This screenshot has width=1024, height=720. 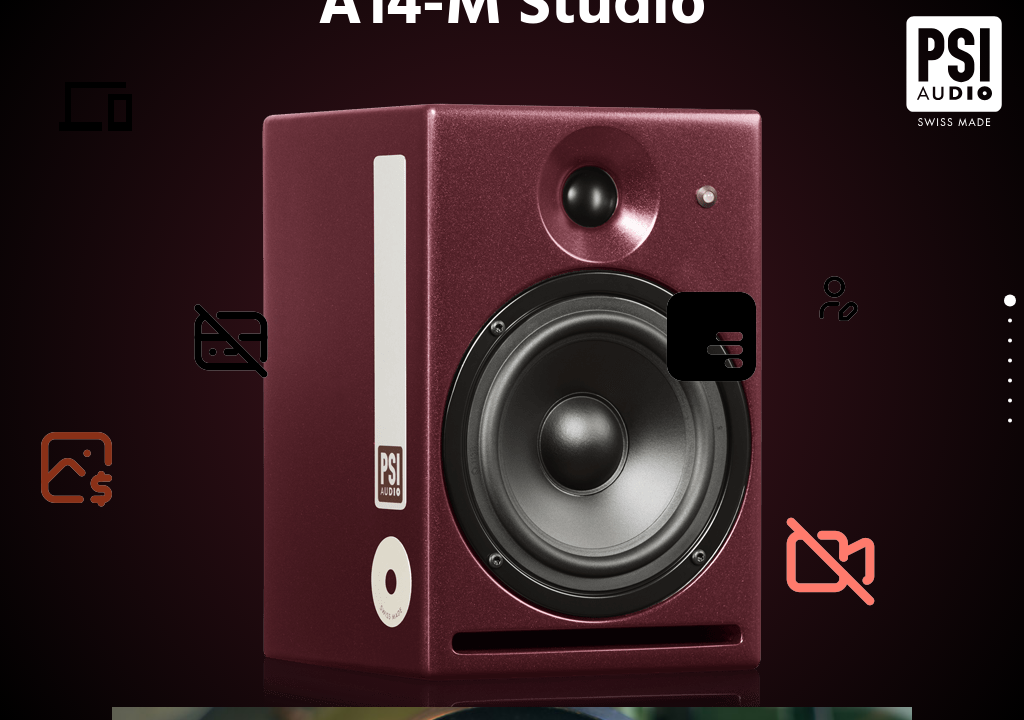 I want to click on view connected devices, so click(x=95, y=106).